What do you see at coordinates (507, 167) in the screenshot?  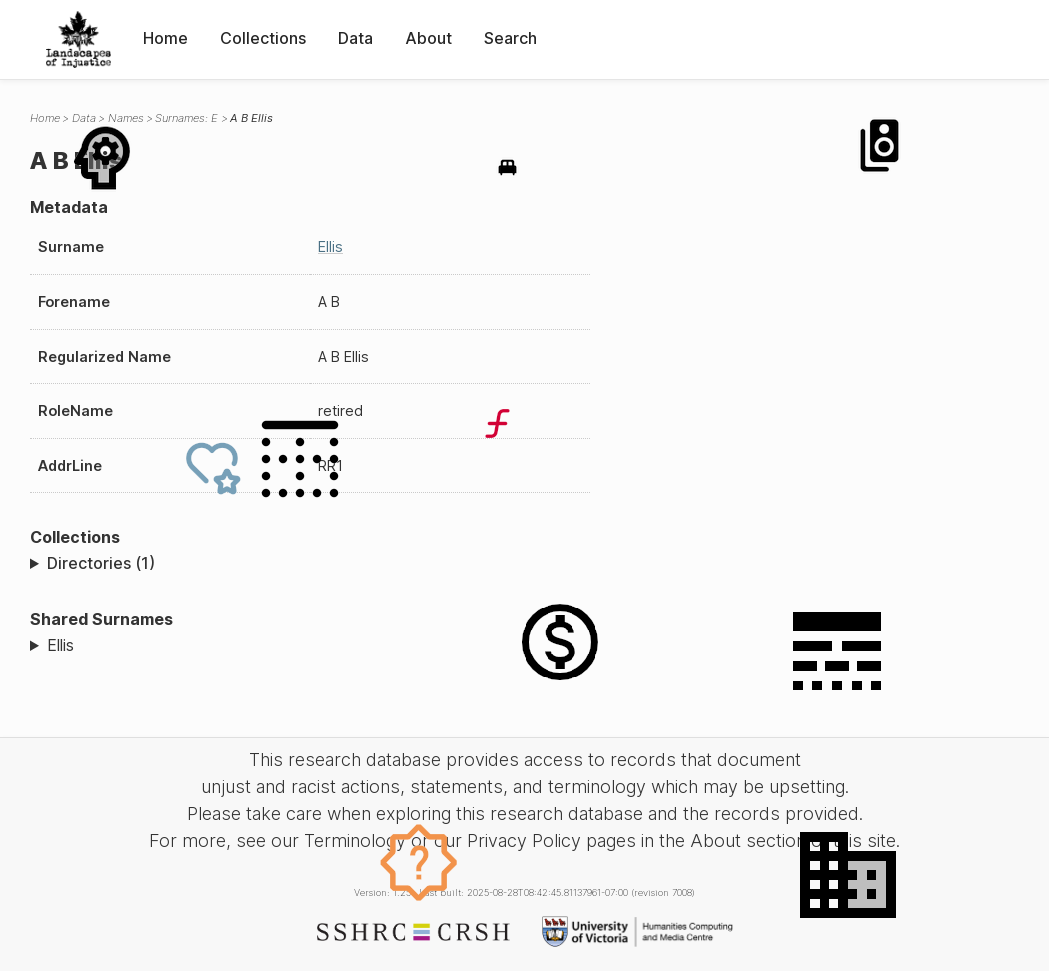 I see `select single bed room option` at bounding box center [507, 167].